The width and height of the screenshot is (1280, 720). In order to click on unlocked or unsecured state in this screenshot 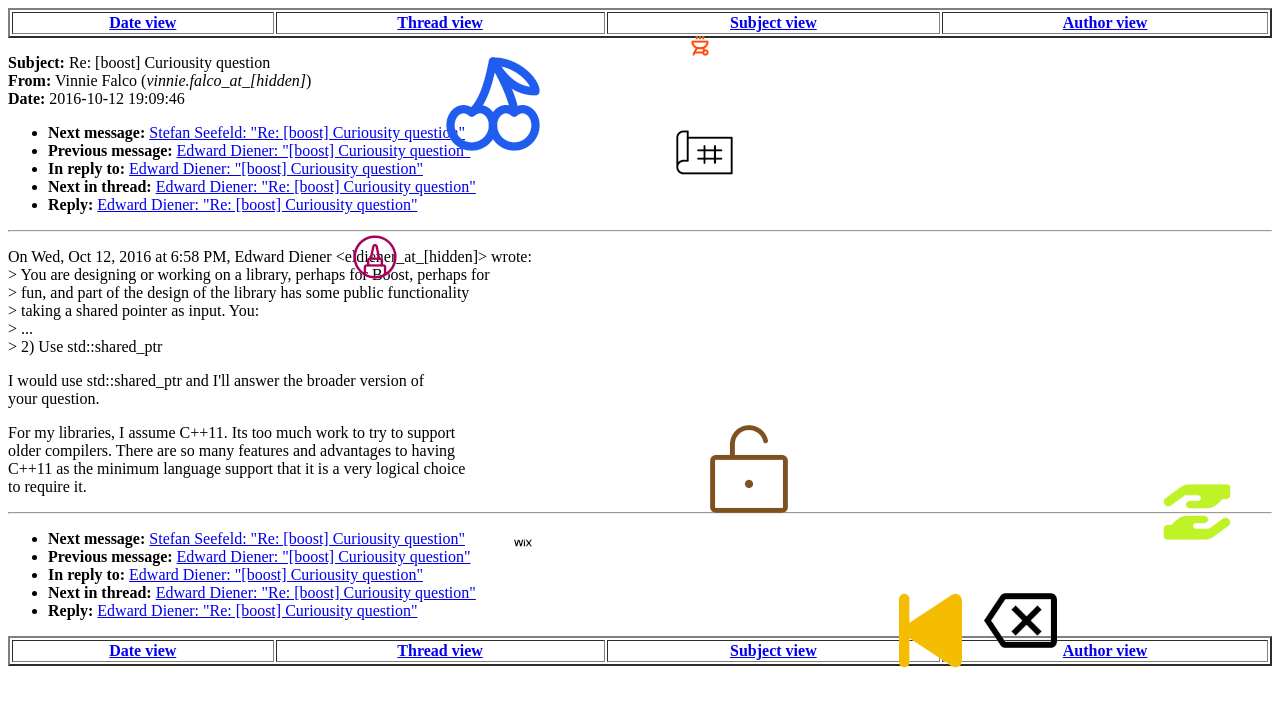, I will do `click(749, 474)`.